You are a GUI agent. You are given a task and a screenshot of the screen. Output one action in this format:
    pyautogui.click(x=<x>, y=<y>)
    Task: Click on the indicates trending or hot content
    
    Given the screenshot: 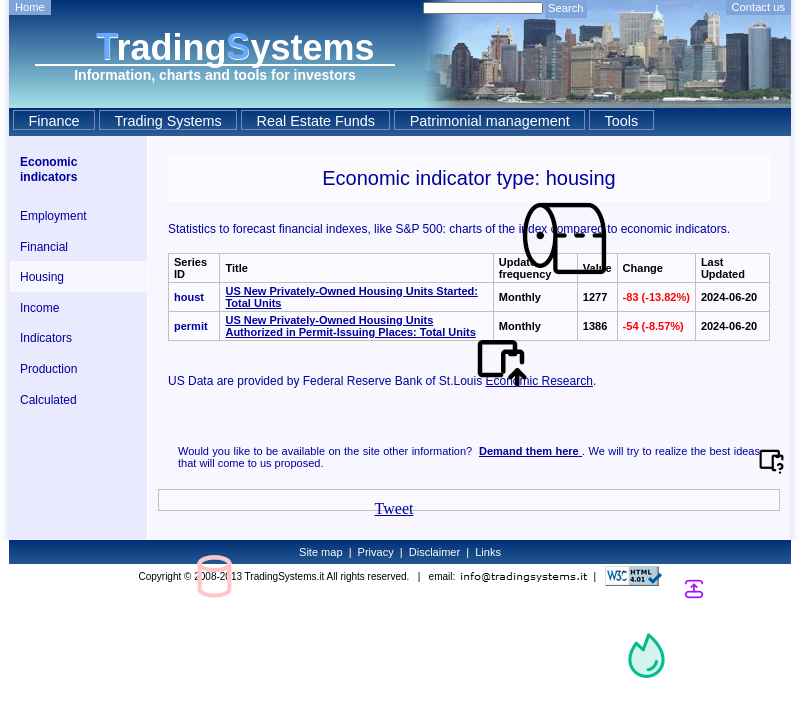 What is the action you would take?
    pyautogui.click(x=646, y=656)
    